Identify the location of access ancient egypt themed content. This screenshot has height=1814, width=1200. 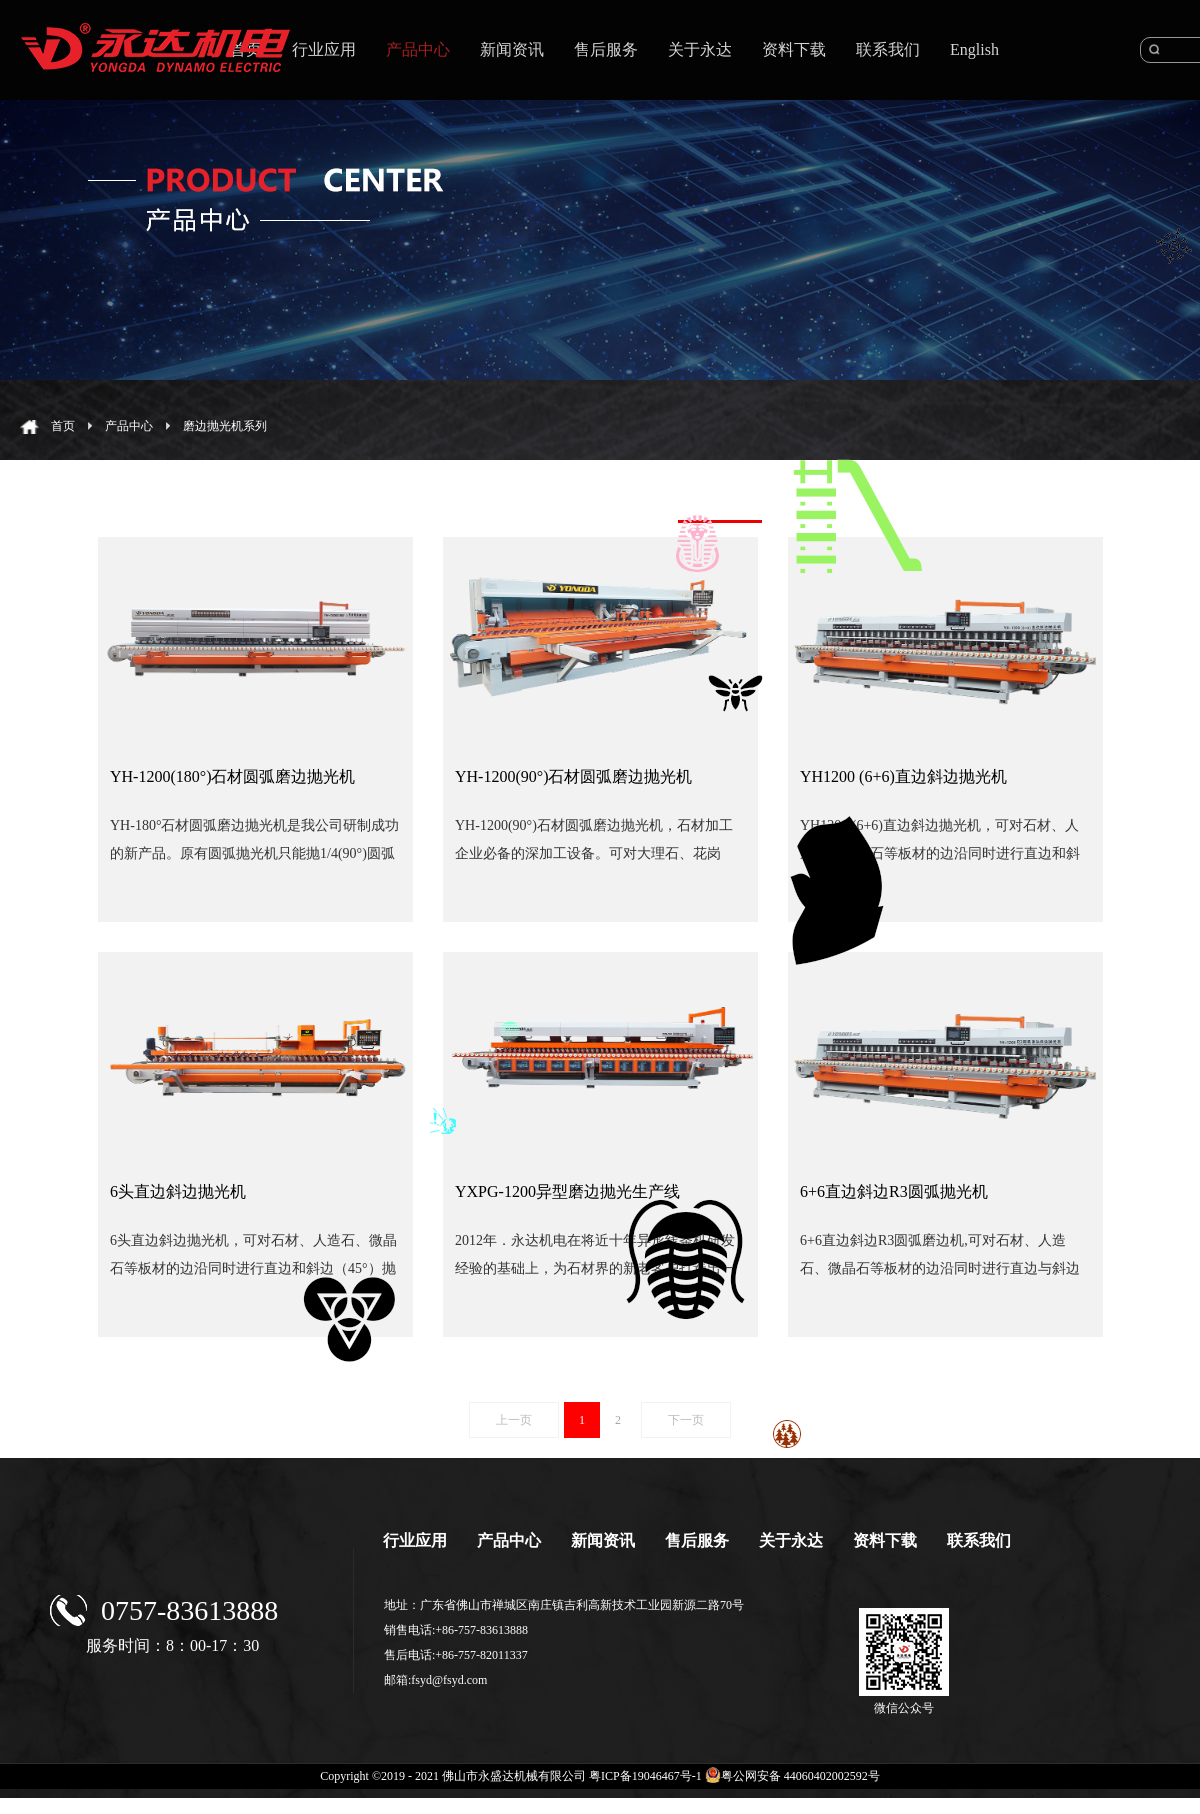
(697, 543).